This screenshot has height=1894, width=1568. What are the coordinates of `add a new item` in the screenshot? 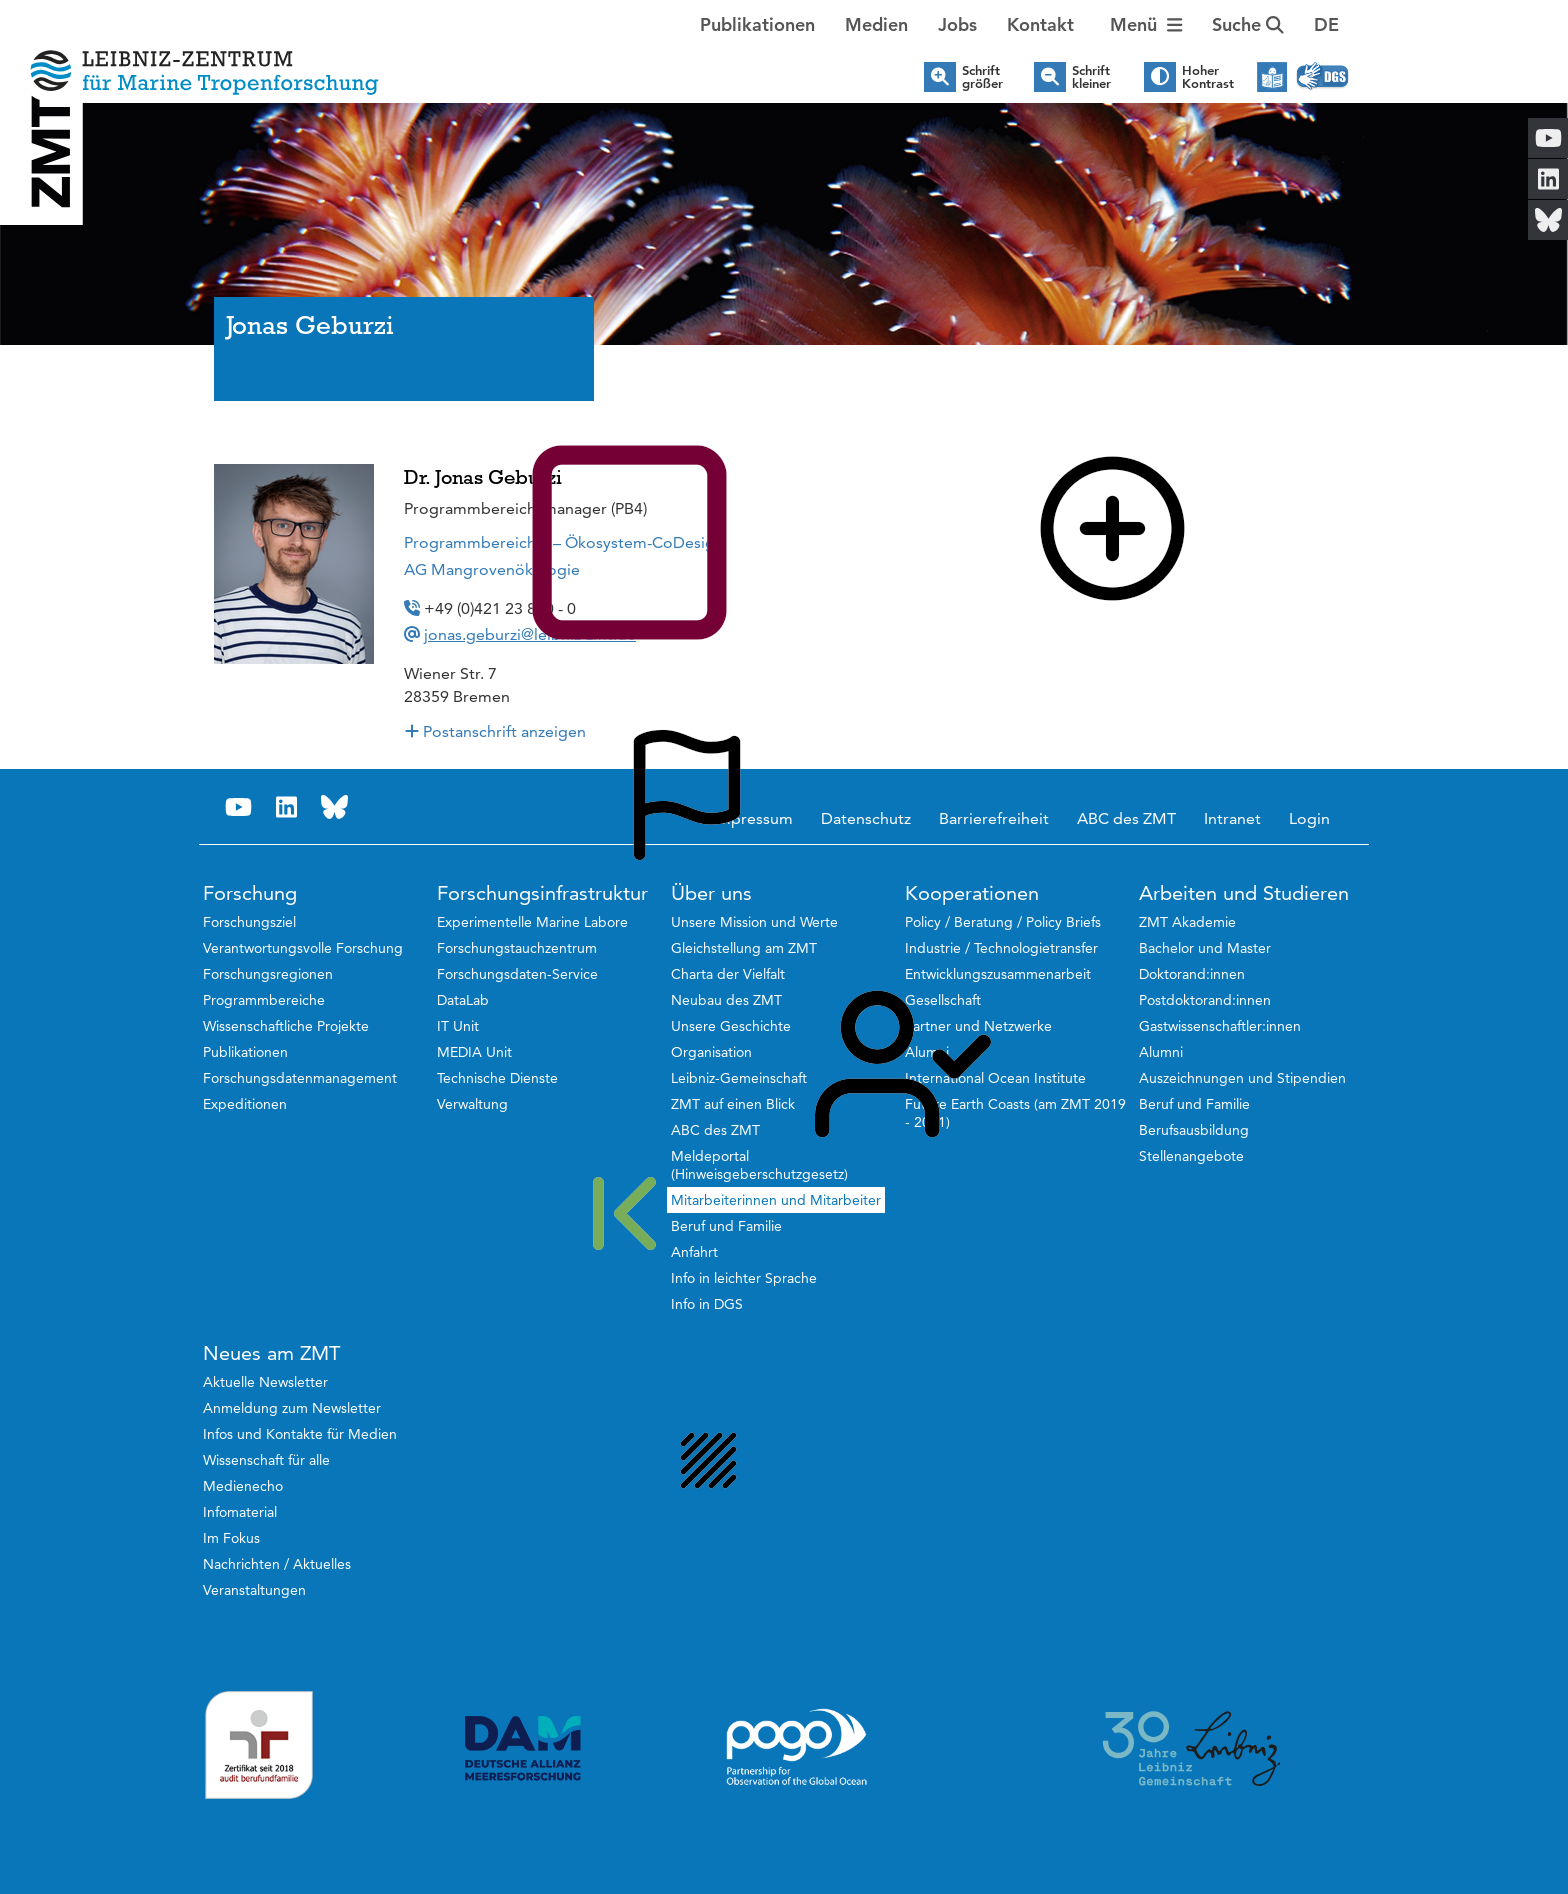 It's located at (1112, 528).